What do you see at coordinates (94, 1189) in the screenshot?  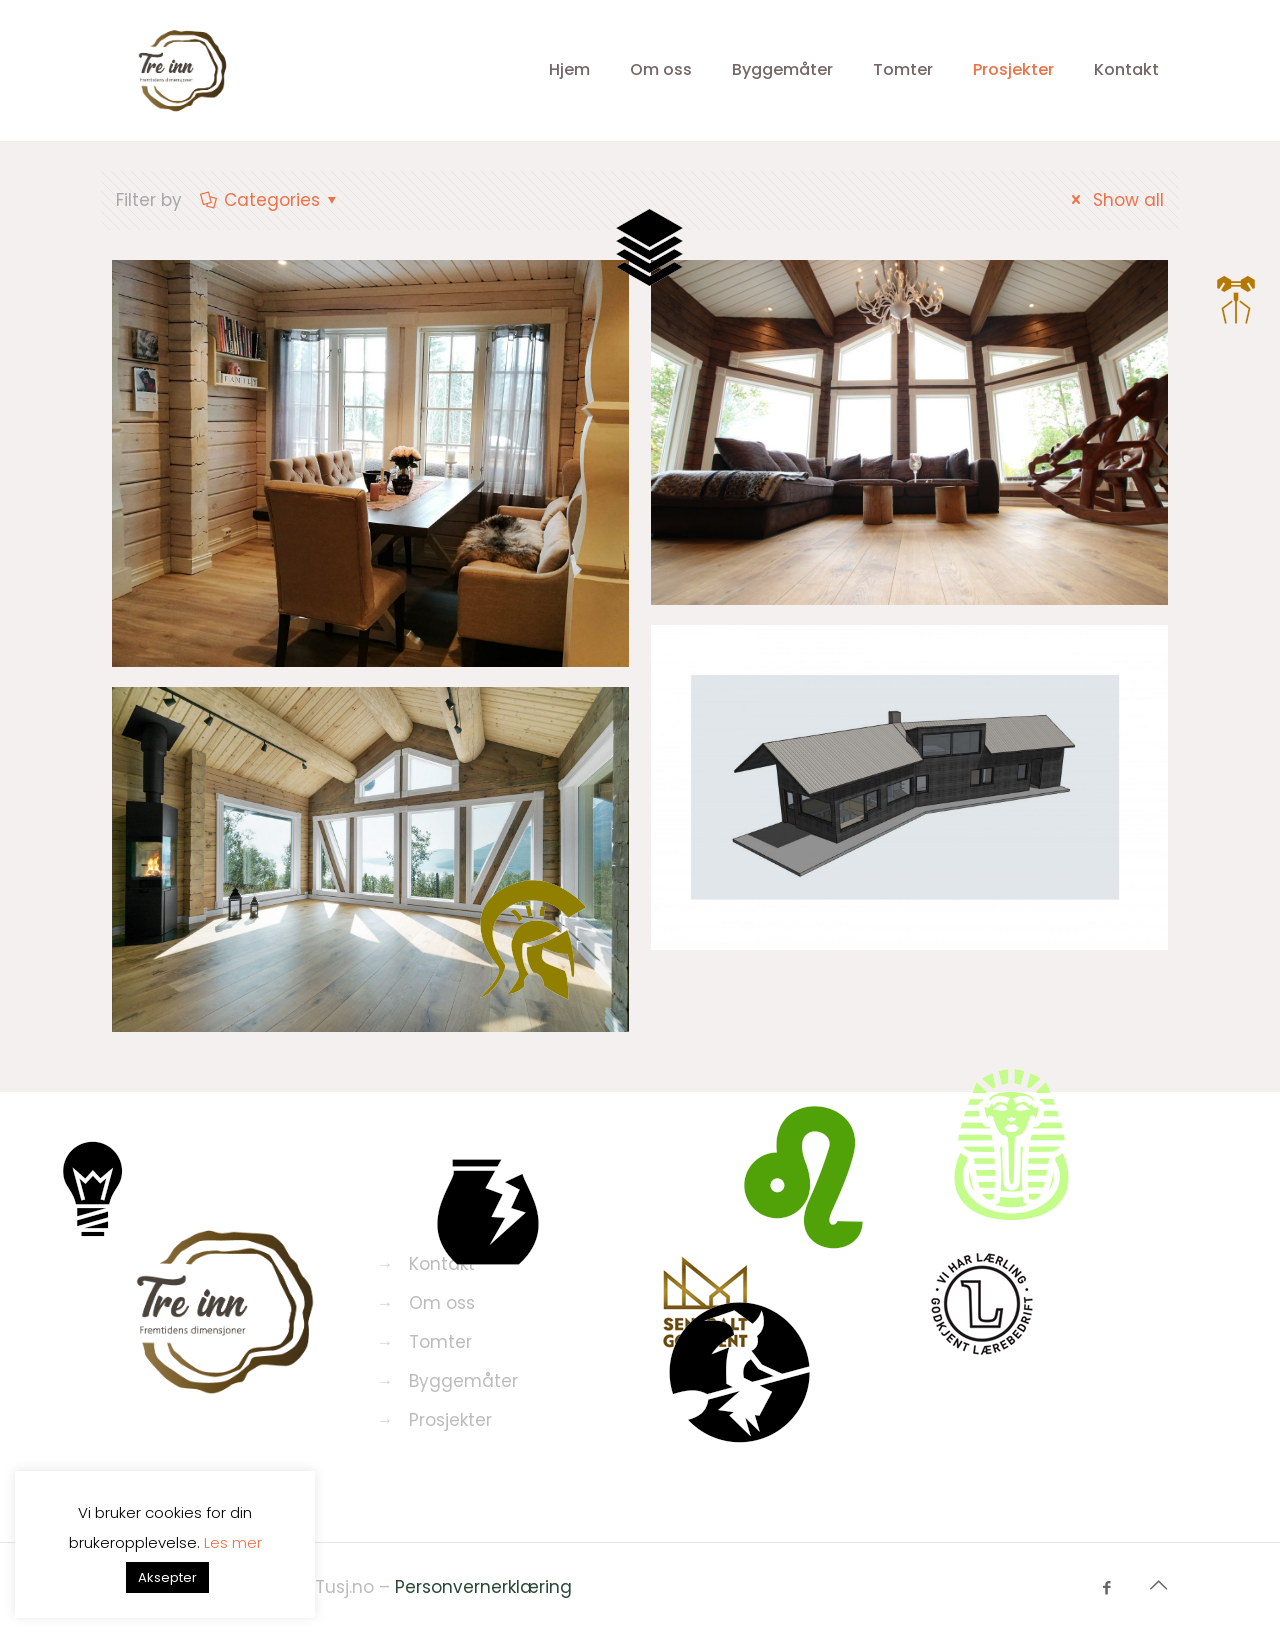 I see `access tips or hints` at bounding box center [94, 1189].